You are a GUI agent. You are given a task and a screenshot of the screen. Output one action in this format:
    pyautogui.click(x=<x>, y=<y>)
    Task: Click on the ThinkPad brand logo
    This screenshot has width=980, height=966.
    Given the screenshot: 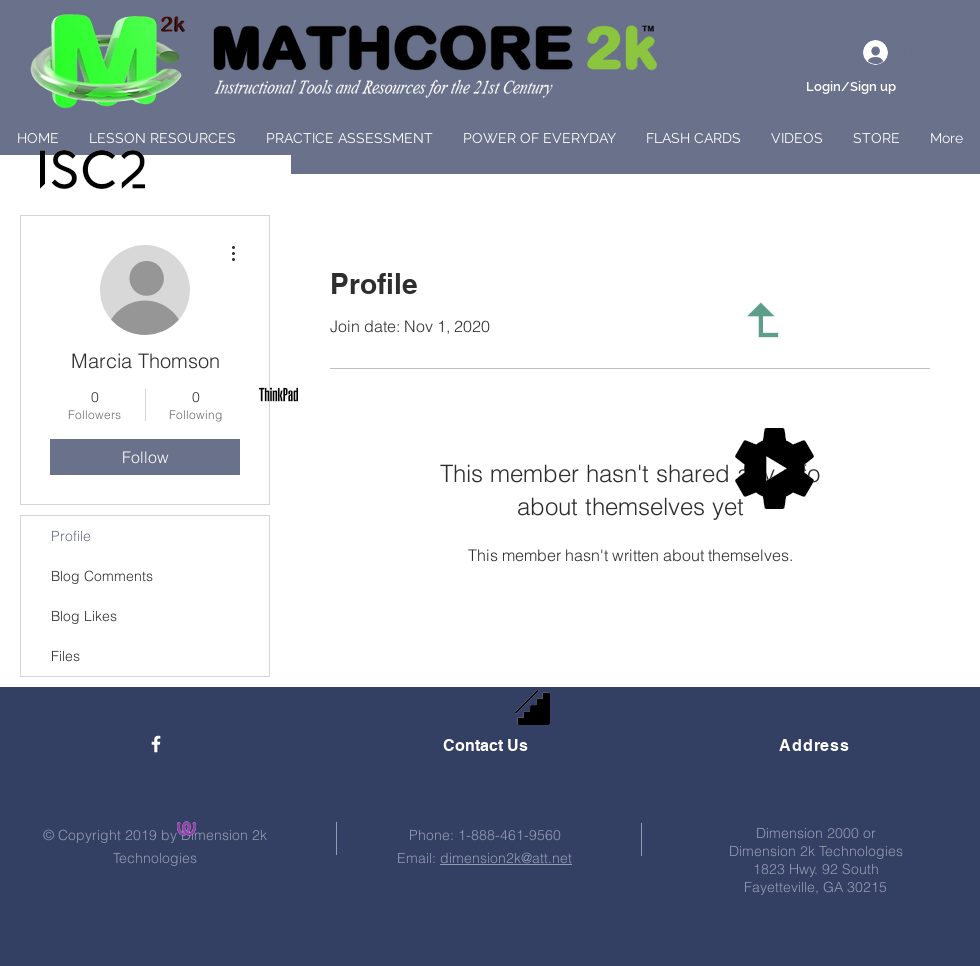 What is the action you would take?
    pyautogui.click(x=278, y=394)
    